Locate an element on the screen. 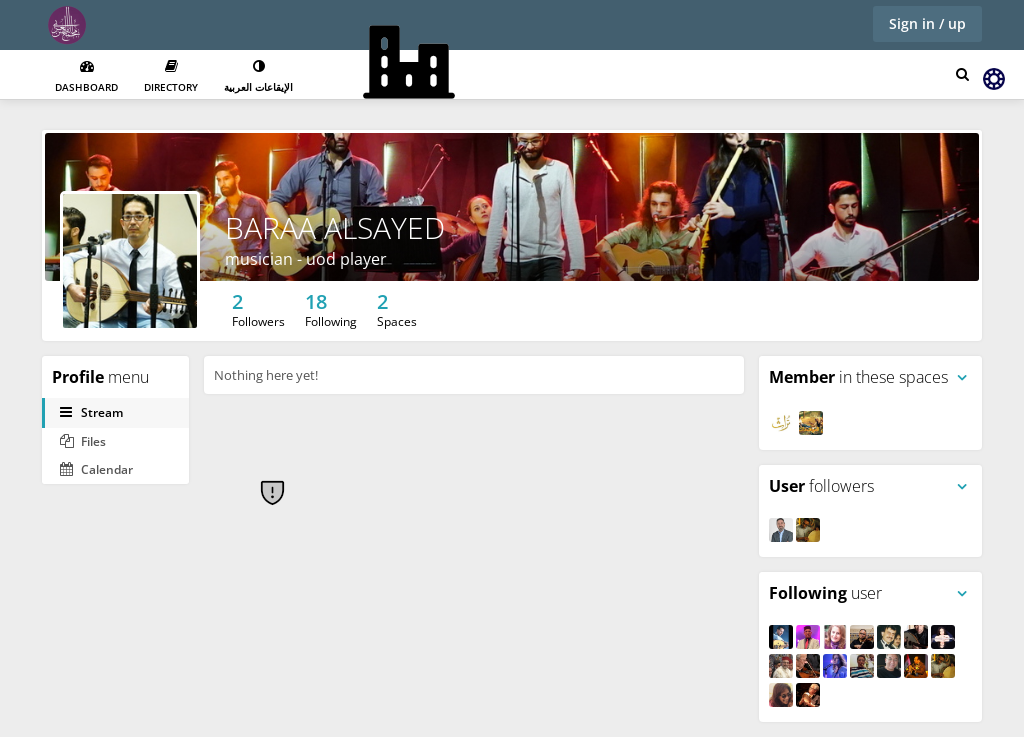 Image resolution: width=1024 pixels, height=737 pixels. view city or urban location is located at coordinates (409, 62).